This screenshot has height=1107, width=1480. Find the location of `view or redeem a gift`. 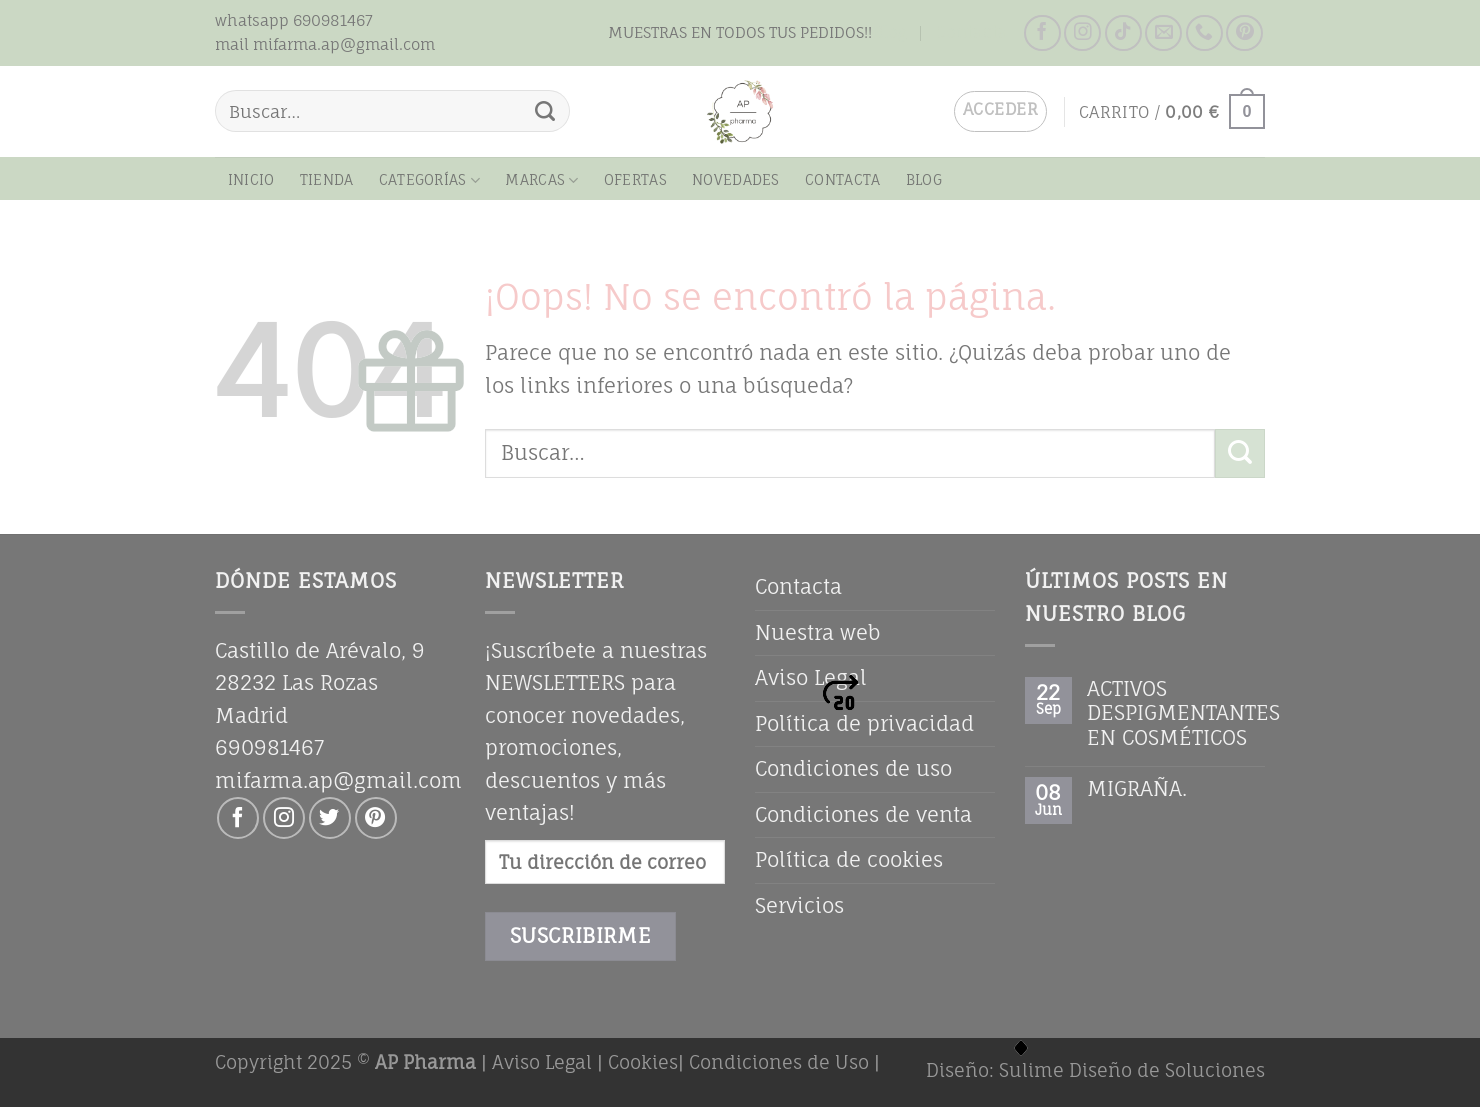

view or redeem a gift is located at coordinates (411, 387).